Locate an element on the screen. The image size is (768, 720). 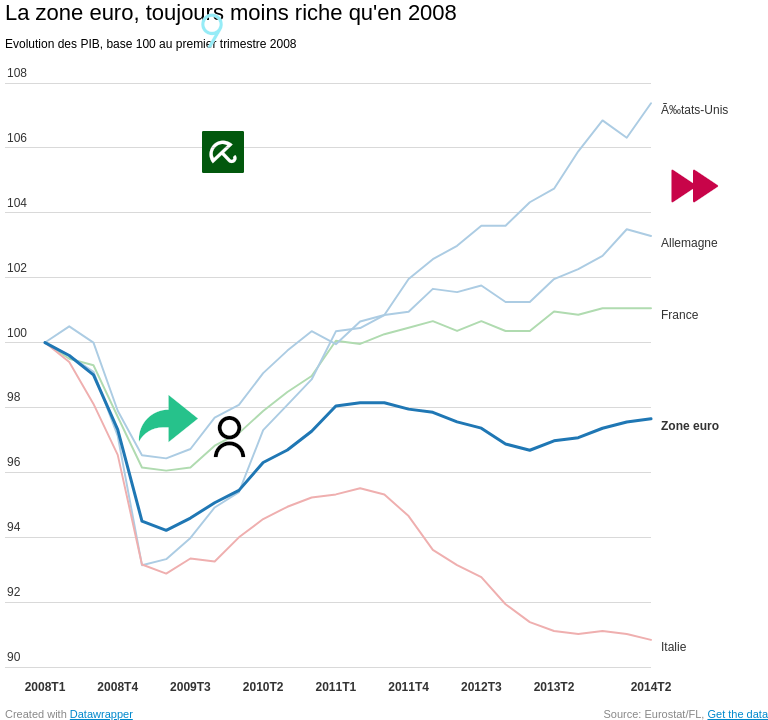
view your profile is located at coordinates (229, 437).